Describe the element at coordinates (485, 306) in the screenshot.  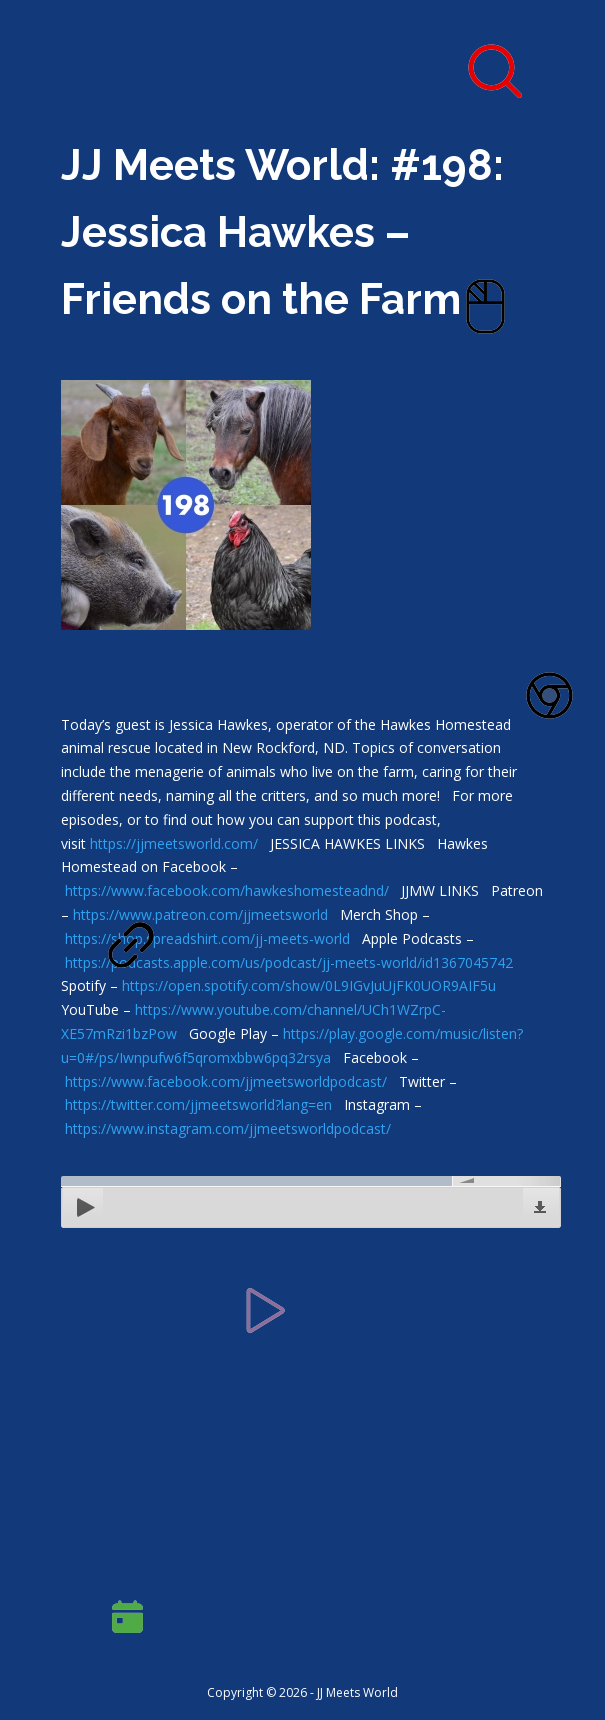
I see `indicates left mouse button click action` at that location.